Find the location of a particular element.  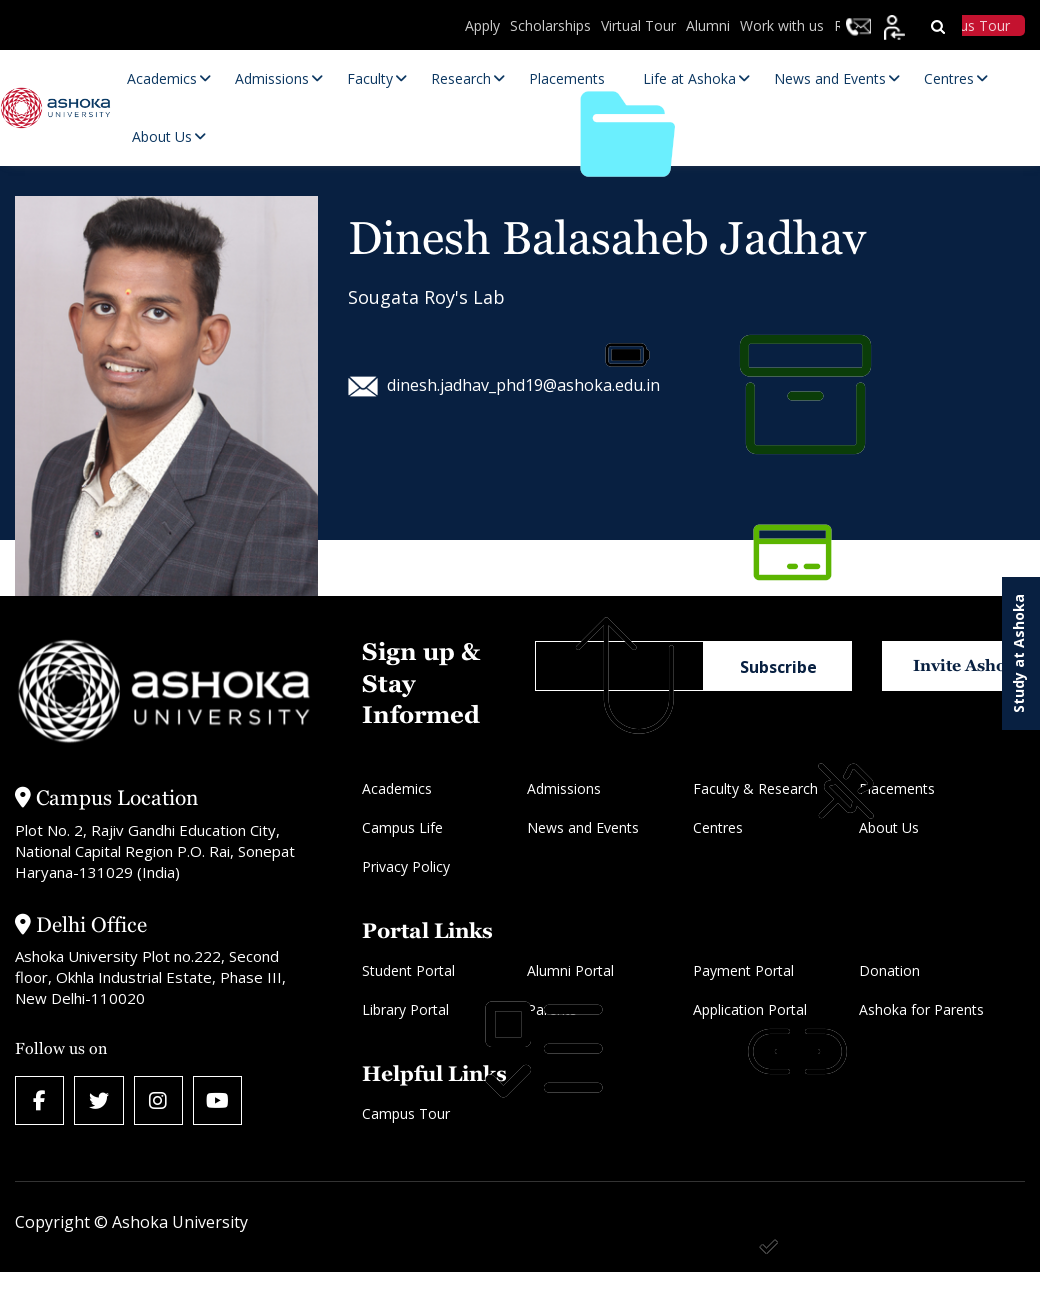

an open folder currently being viewed is located at coordinates (628, 134).